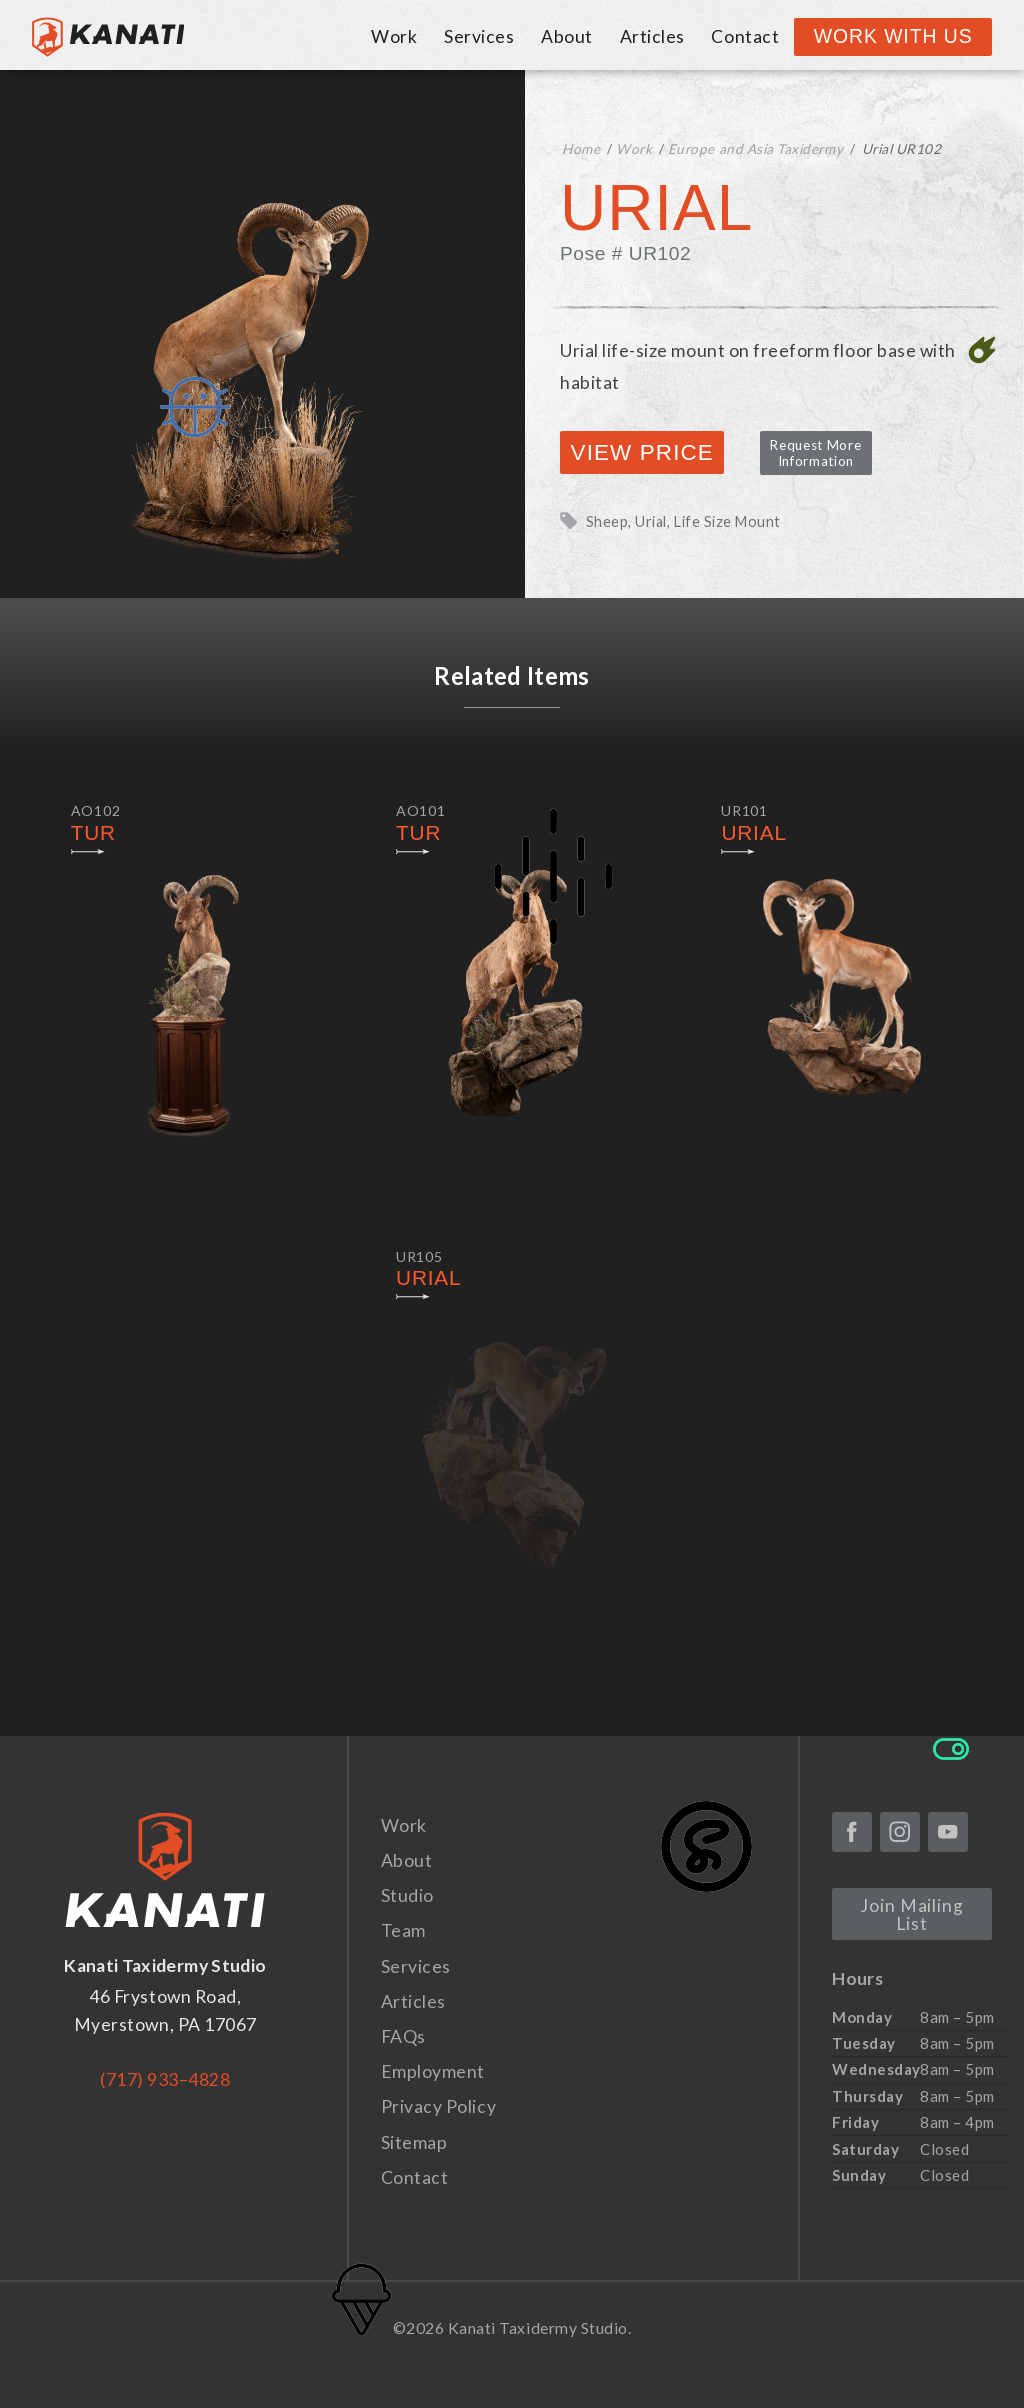  What do you see at coordinates (361, 2298) in the screenshot?
I see `browse desserts or frozen treats category` at bounding box center [361, 2298].